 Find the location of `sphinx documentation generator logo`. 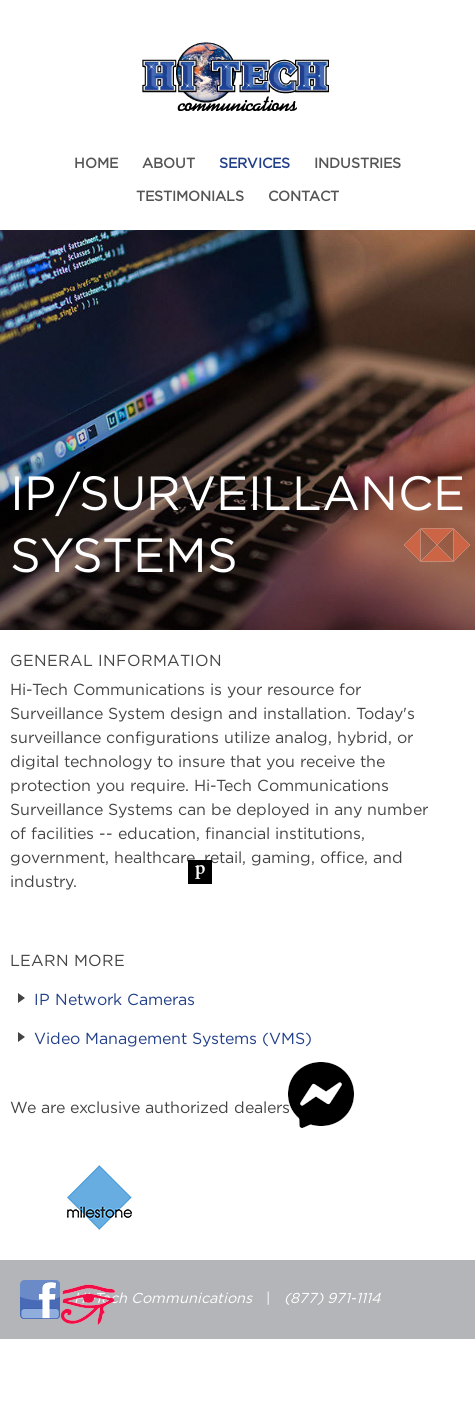

sphinx documentation generator logo is located at coordinates (88, 1305).